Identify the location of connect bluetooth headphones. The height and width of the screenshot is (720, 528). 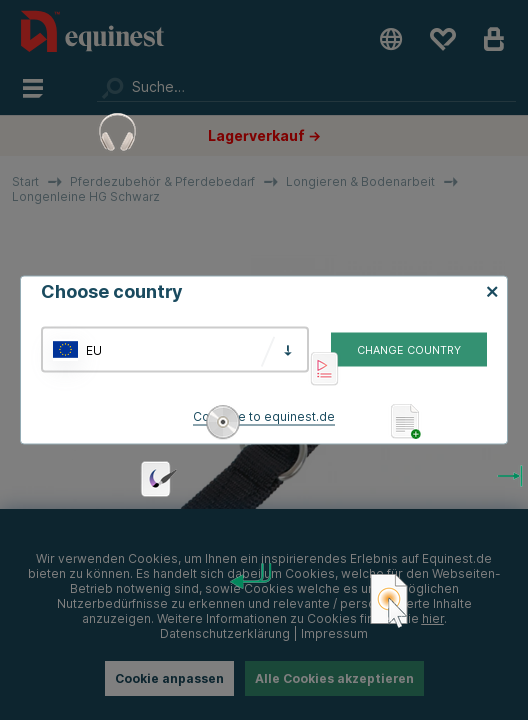
(117, 132).